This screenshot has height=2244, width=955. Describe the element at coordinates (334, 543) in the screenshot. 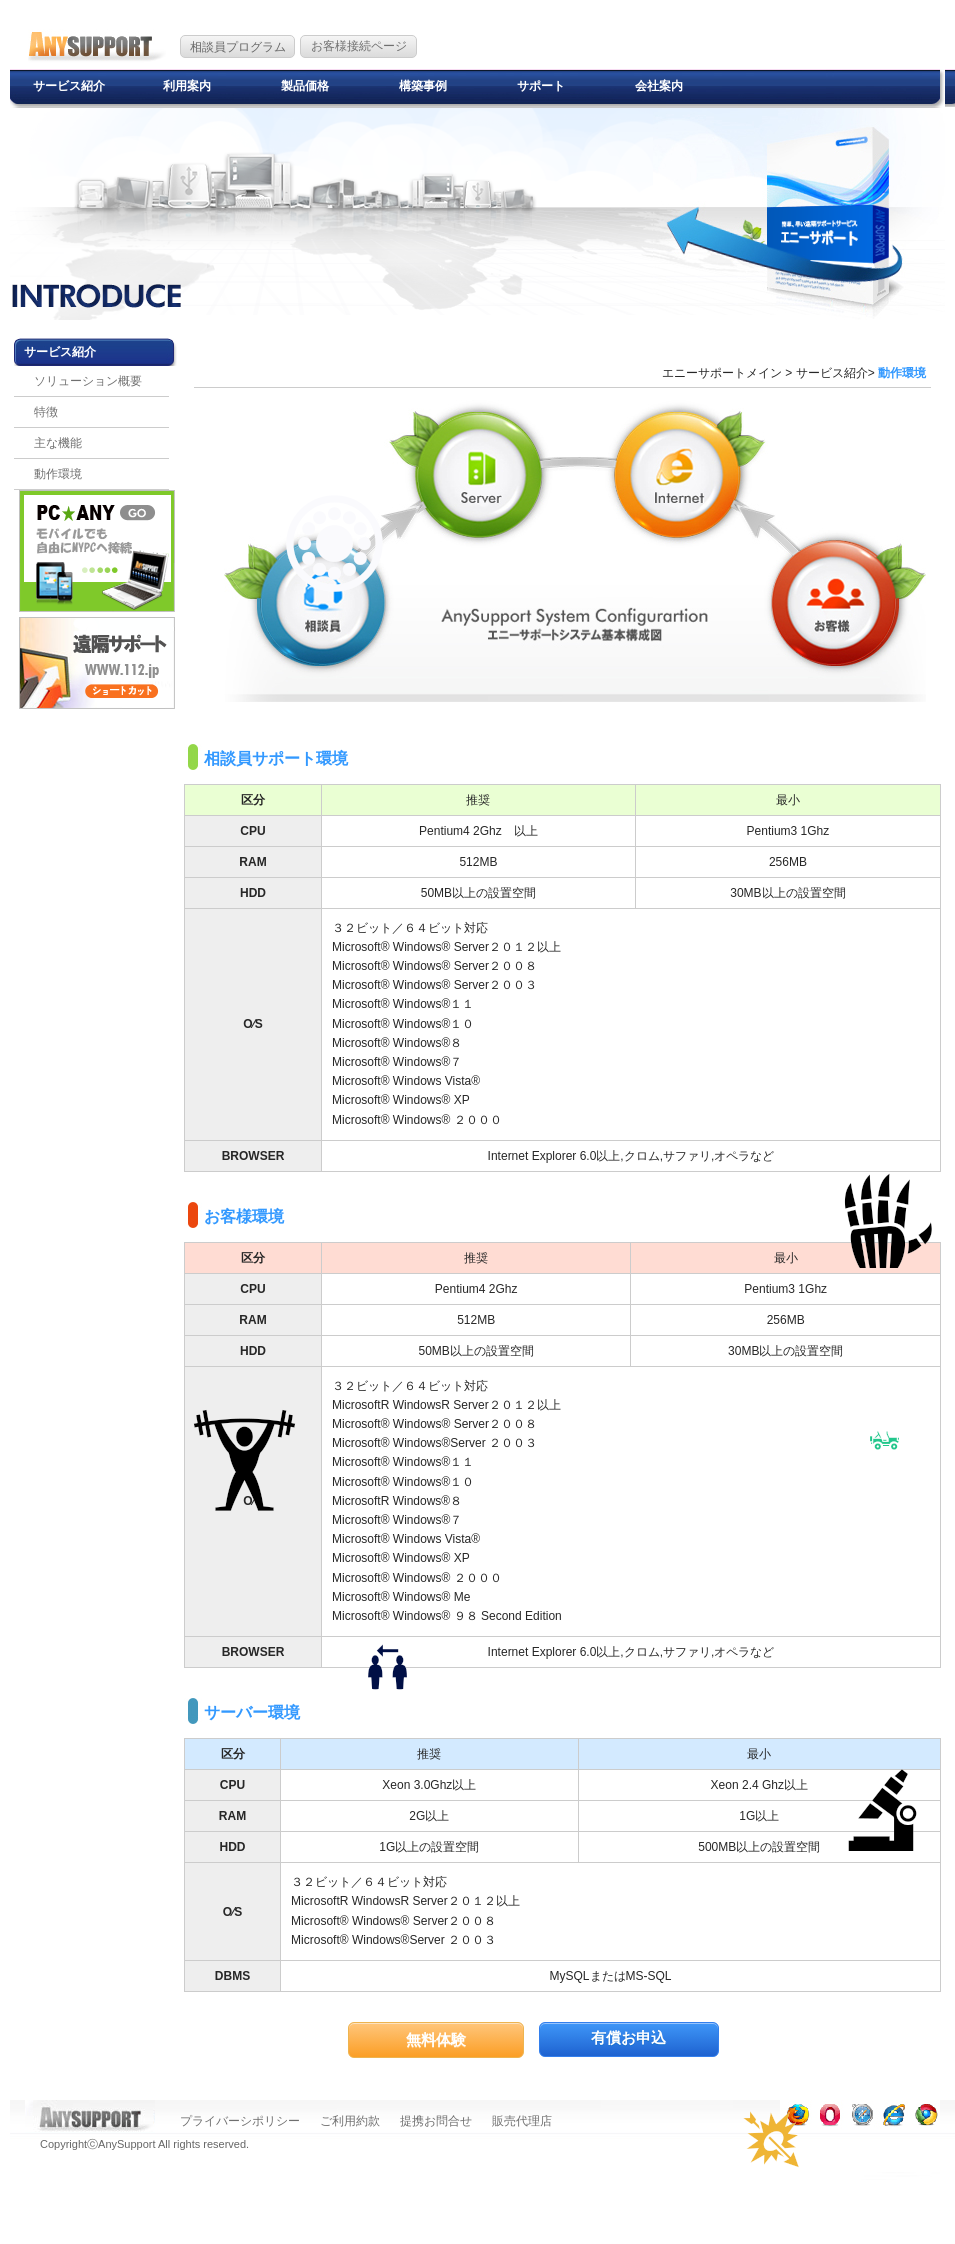

I see `rotary dial or vintage phone interface` at that location.